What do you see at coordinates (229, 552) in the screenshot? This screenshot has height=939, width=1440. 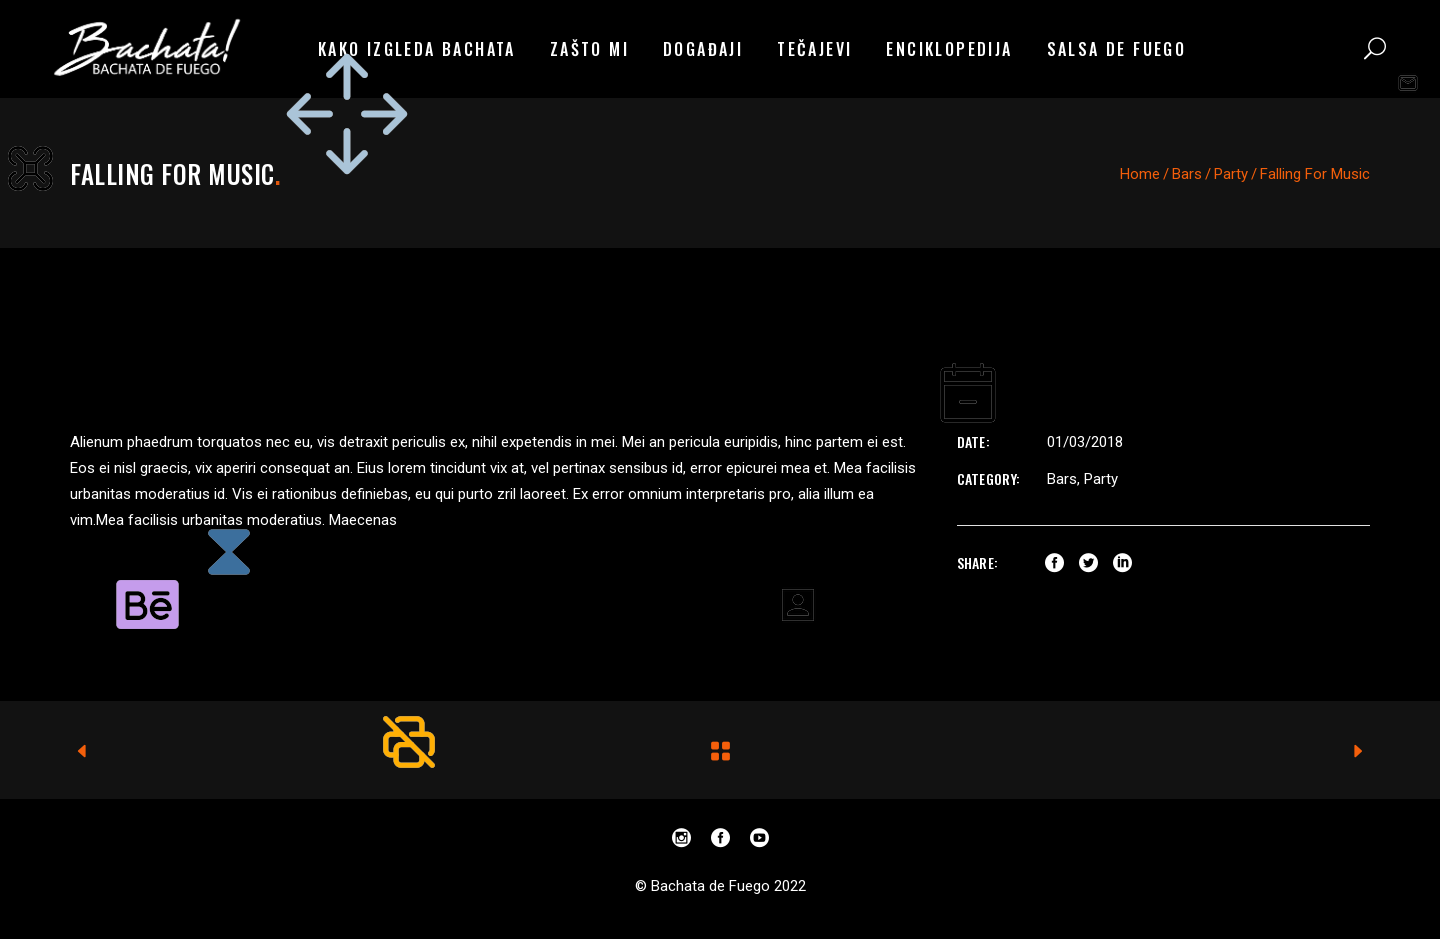 I see `indicates loading or processing in progress` at bounding box center [229, 552].